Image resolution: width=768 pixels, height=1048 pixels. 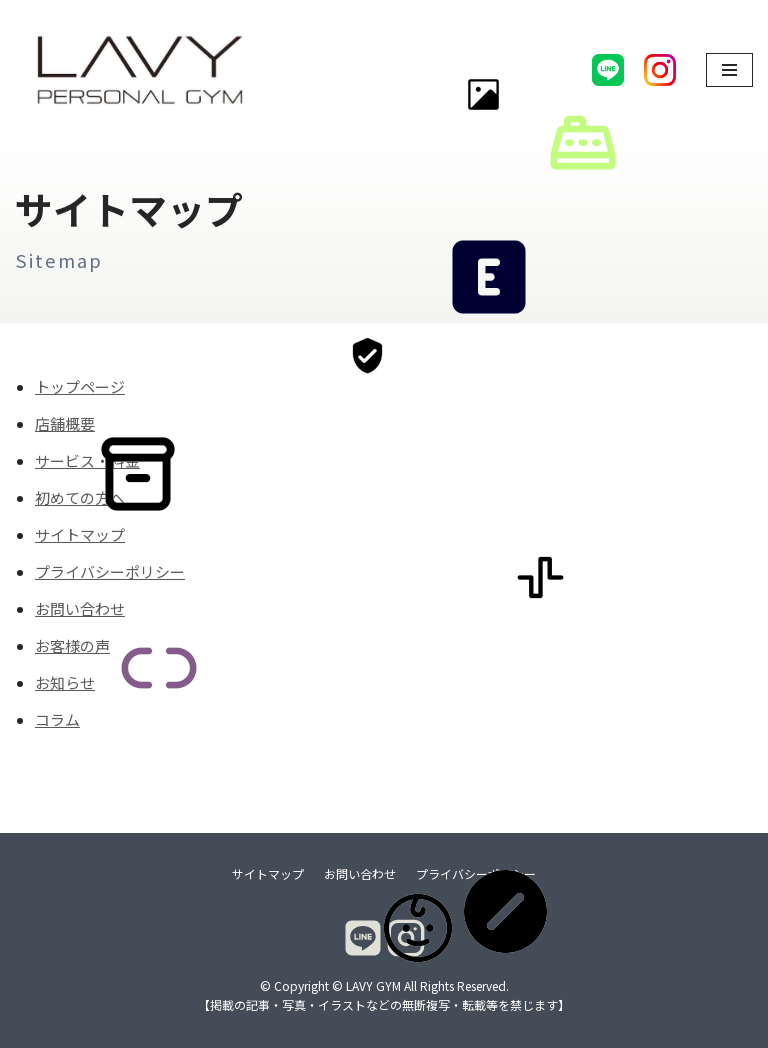 What do you see at coordinates (489, 277) in the screenshot?
I see `indicates an "E" rating or classification` at bounding box center [489, 277].